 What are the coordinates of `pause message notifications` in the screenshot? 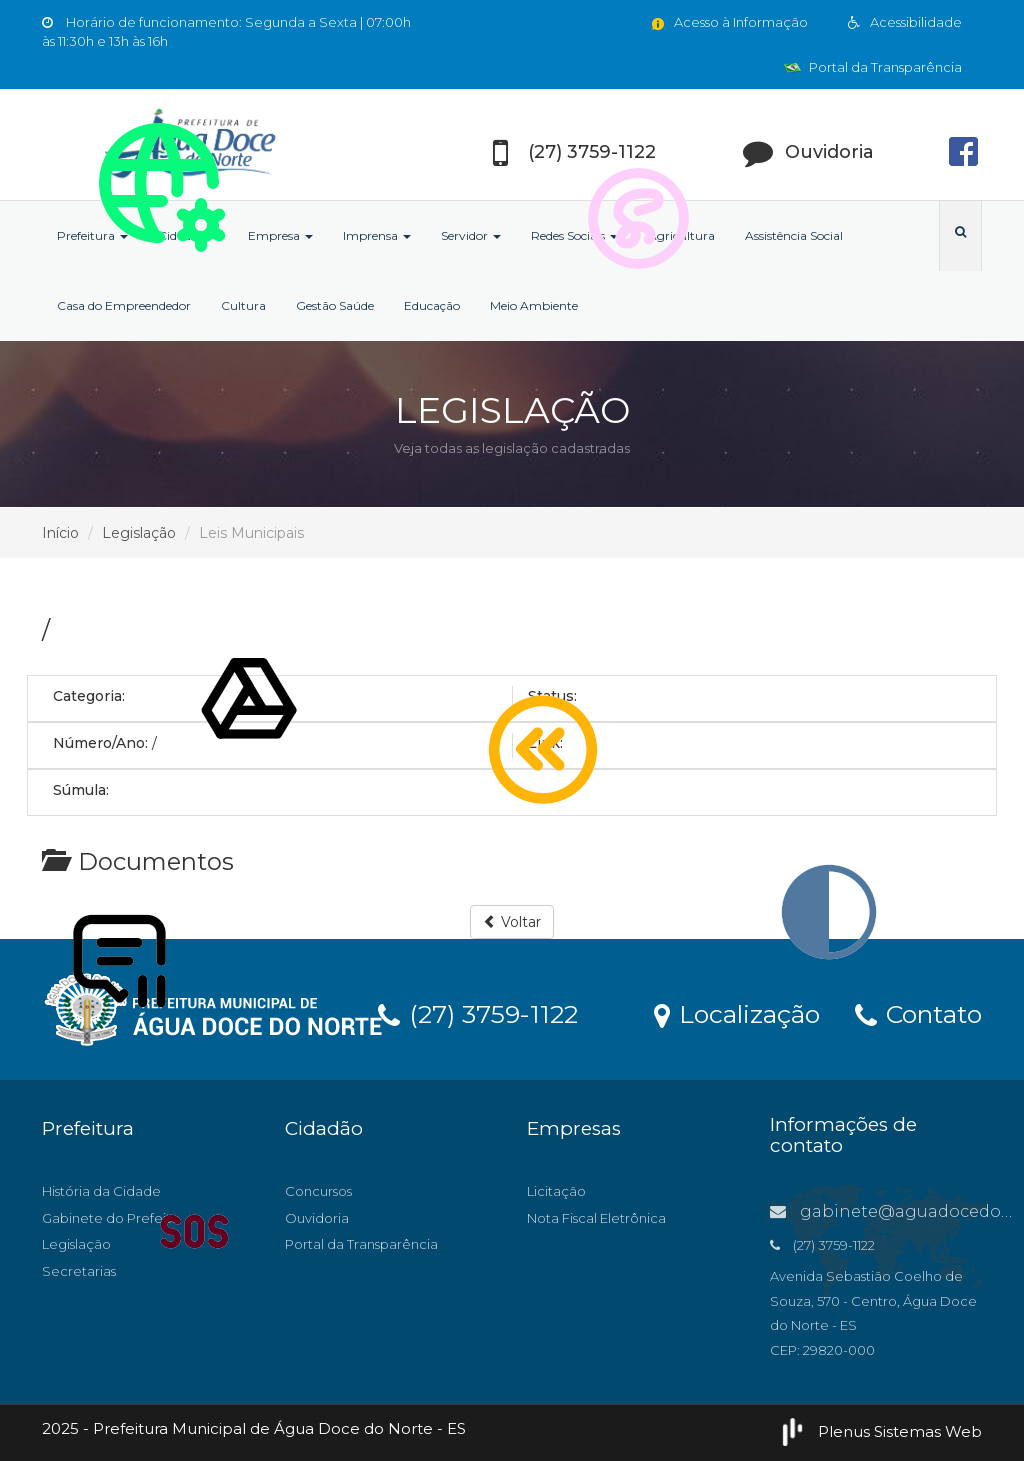 It's located at (119, 956).